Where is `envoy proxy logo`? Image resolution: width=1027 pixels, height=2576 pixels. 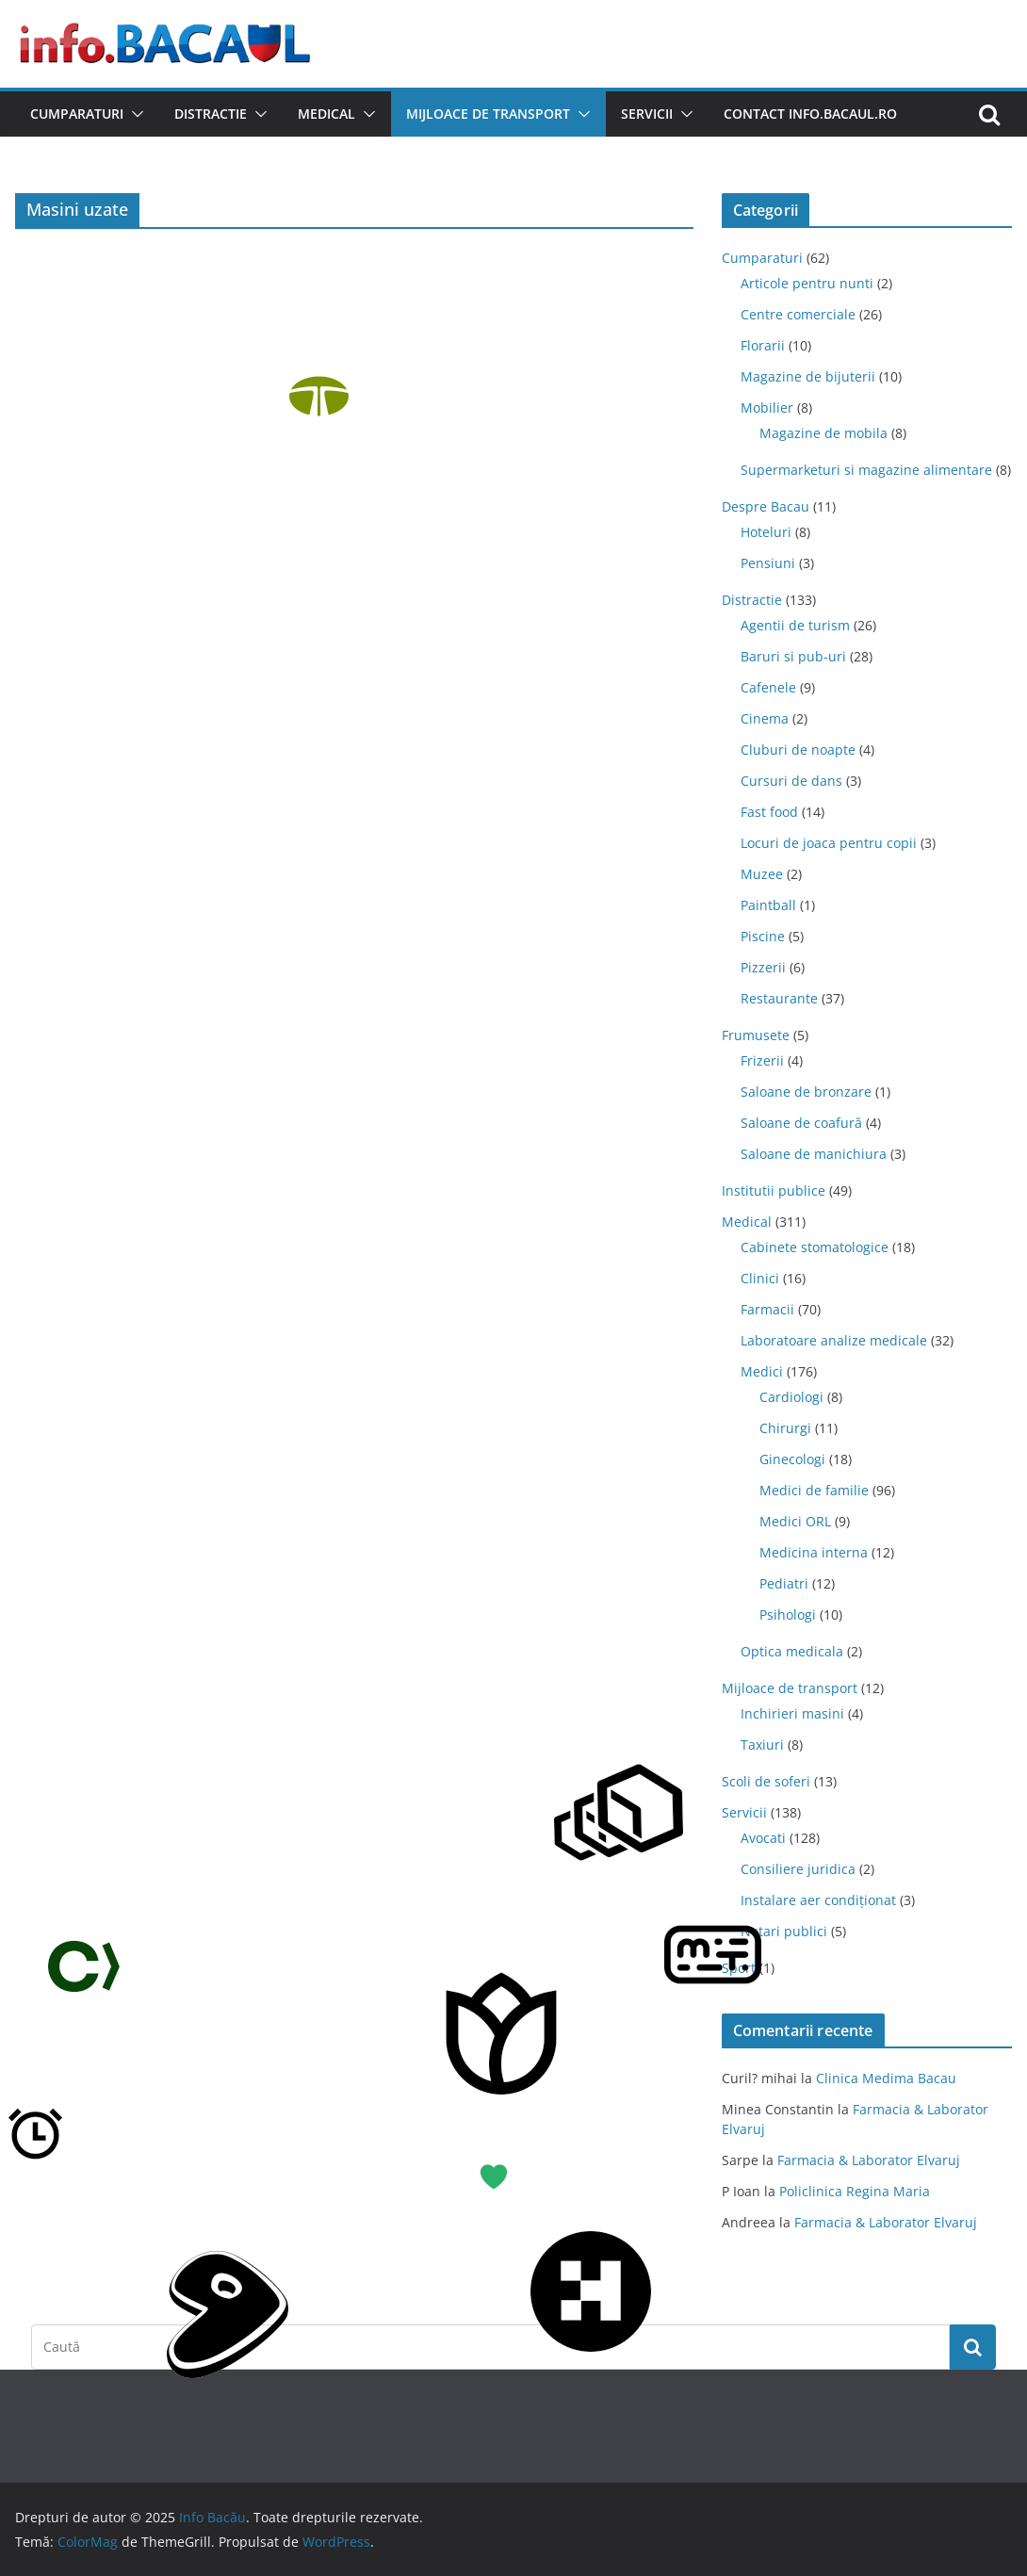
envoy proxy logo is located at coordinates (618, 1812).